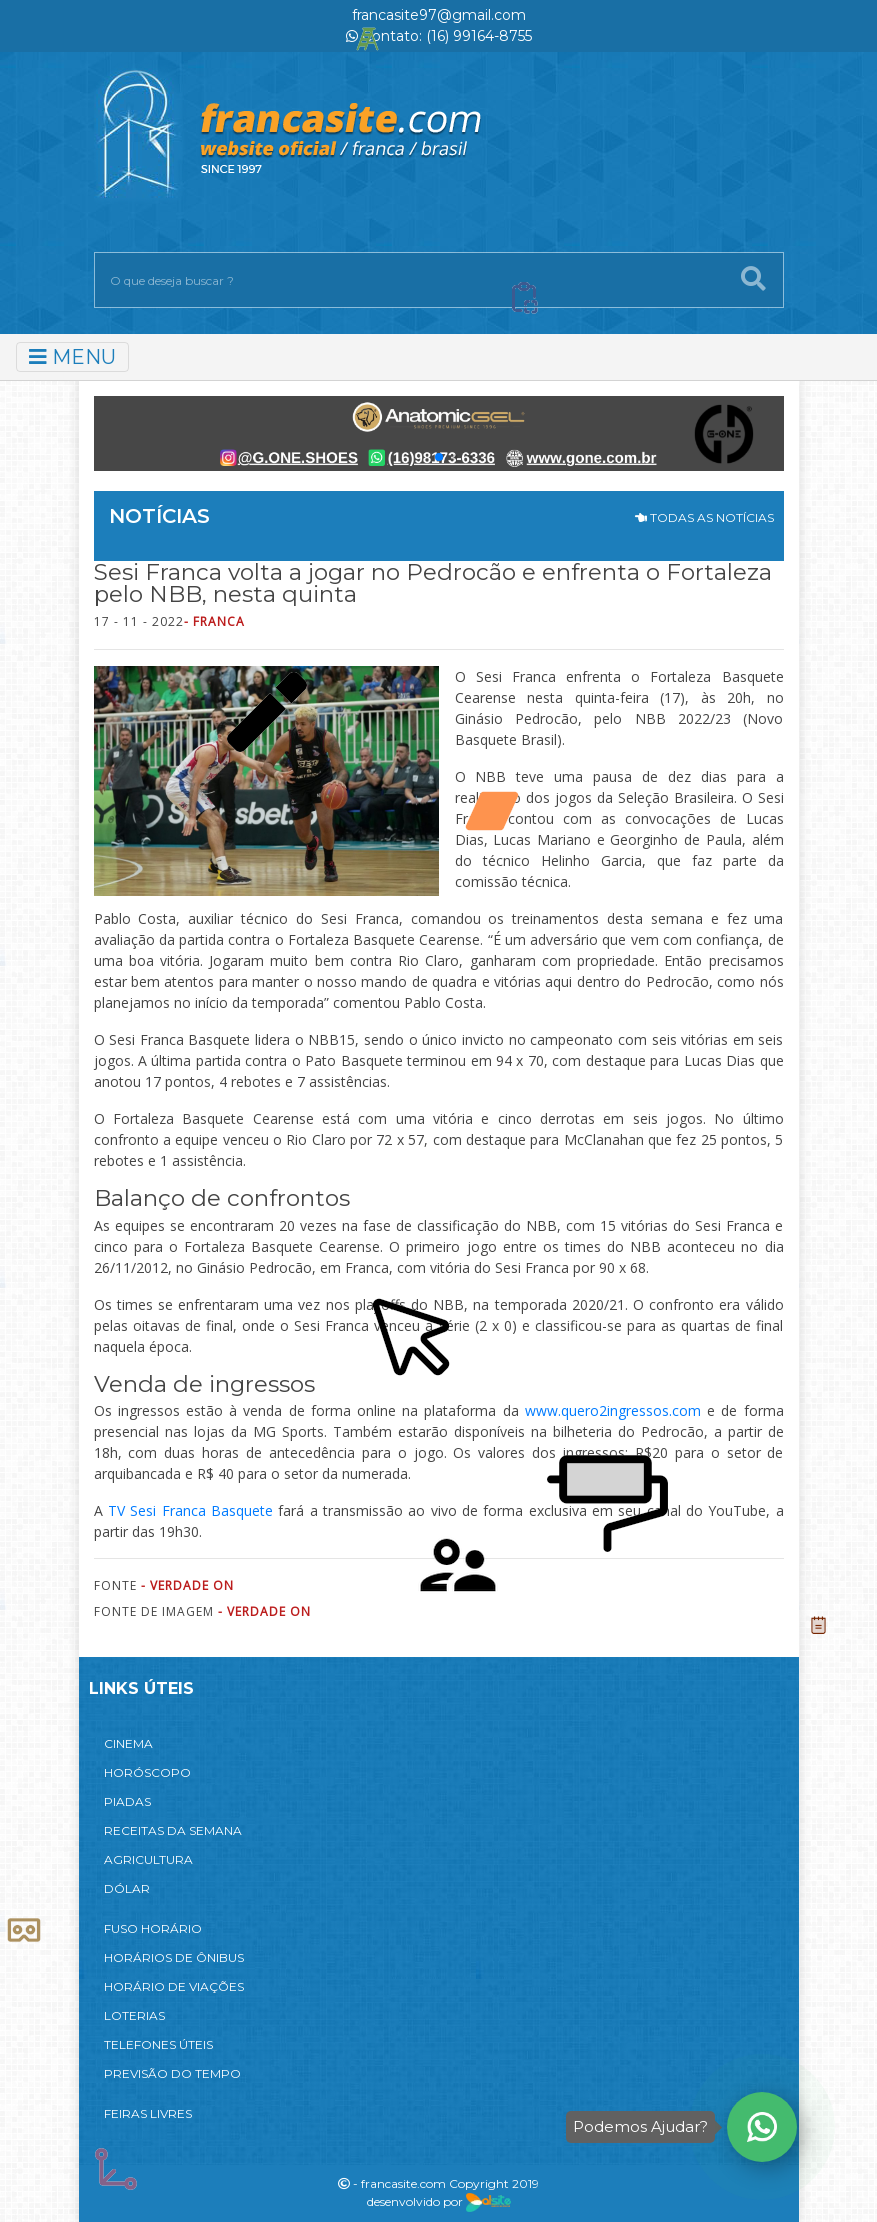 The height and width of the screenshot is (2222, 877). I want to click on customize theme or appearance settings, so click(607, 1495).